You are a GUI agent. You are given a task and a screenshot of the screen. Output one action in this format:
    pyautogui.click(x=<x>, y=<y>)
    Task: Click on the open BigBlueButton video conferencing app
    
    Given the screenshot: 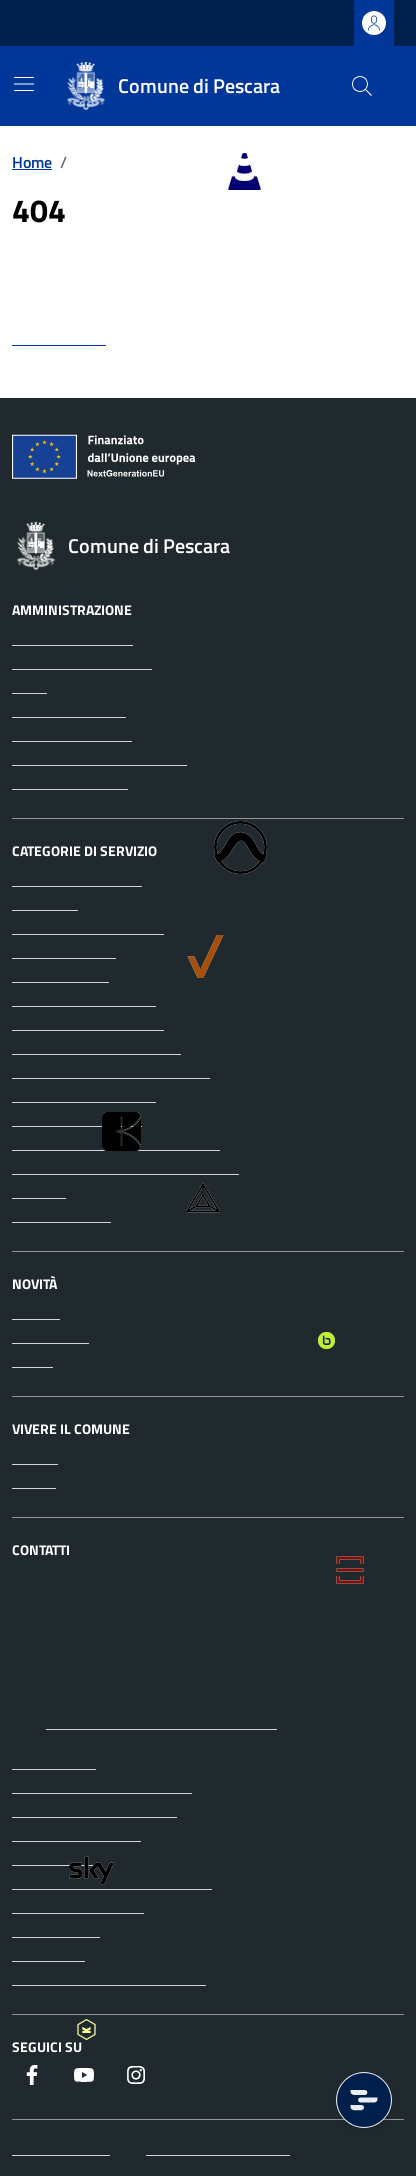 What is the action you would take?
    pyautogui.click(x=326, y=1340)
    